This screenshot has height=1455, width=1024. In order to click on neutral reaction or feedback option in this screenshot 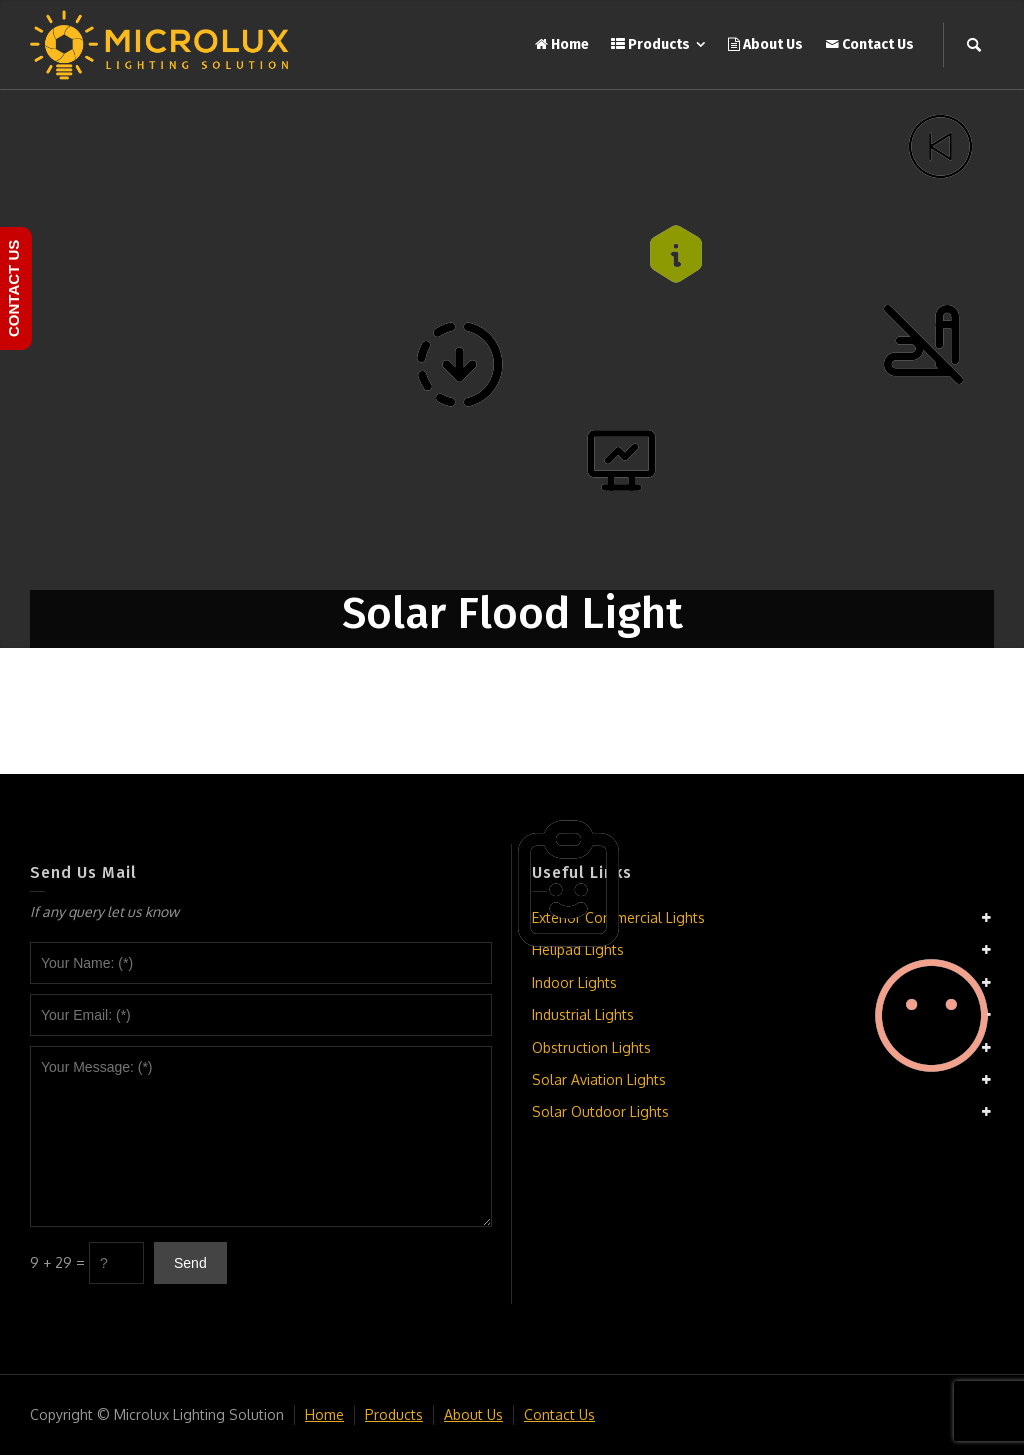, I will do `click(931, 1015)`.